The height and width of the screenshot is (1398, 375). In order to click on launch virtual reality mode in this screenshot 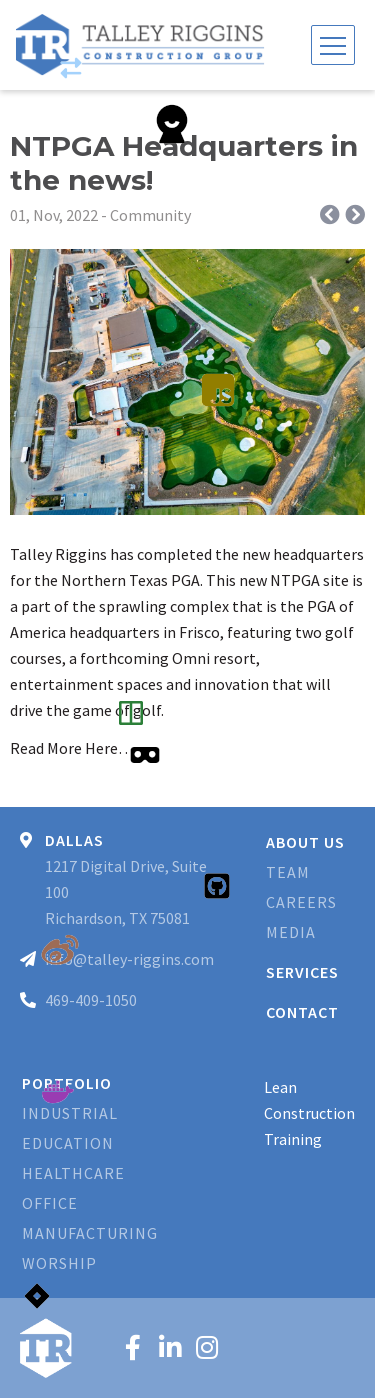, I will do `click(145, 755)`.